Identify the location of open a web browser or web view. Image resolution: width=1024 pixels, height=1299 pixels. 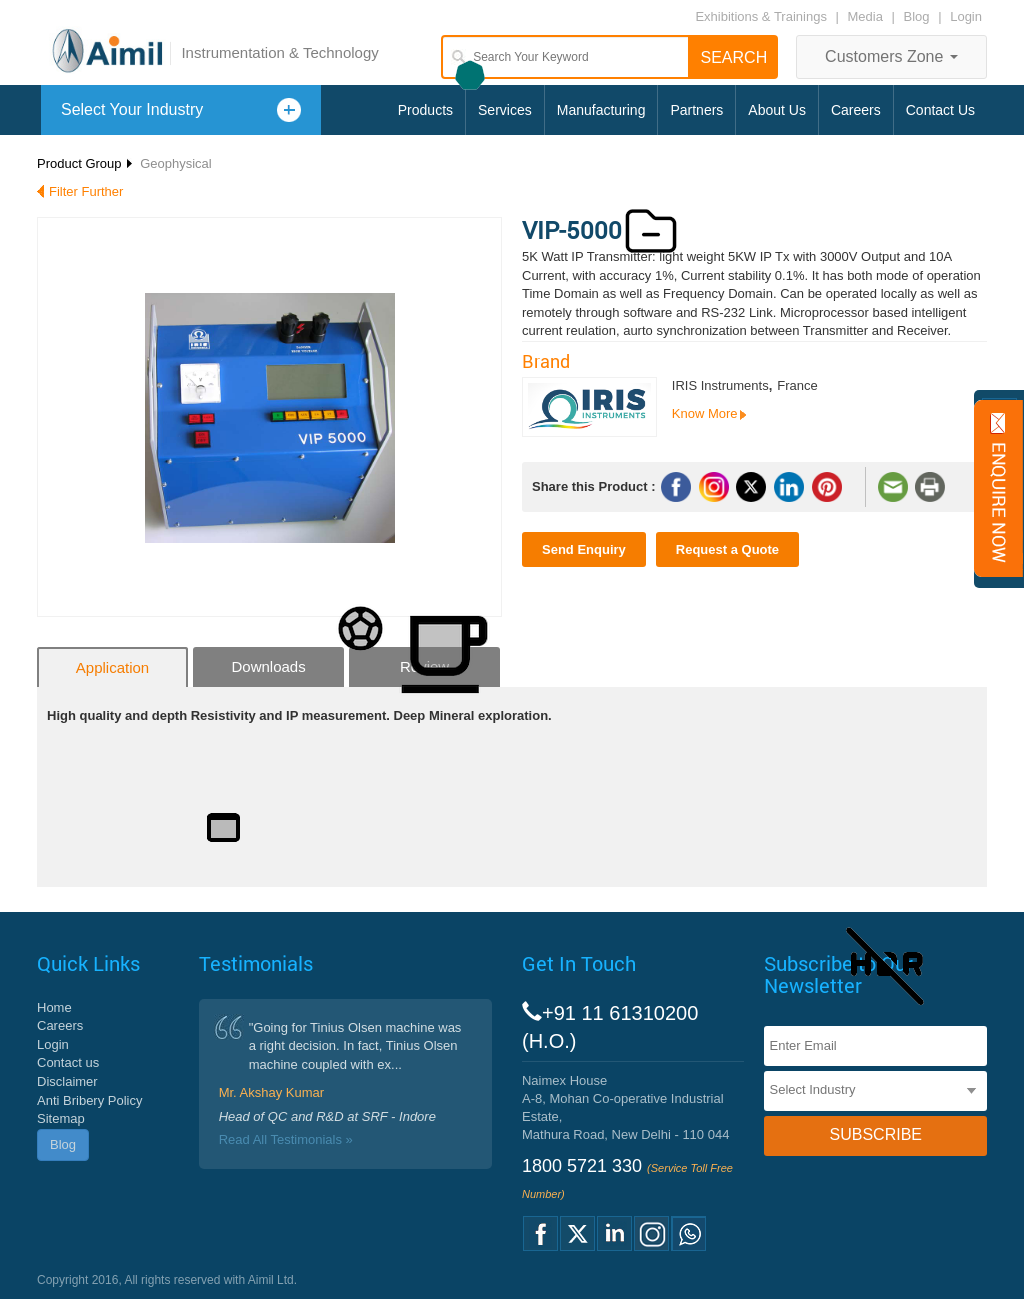
(223, 827).